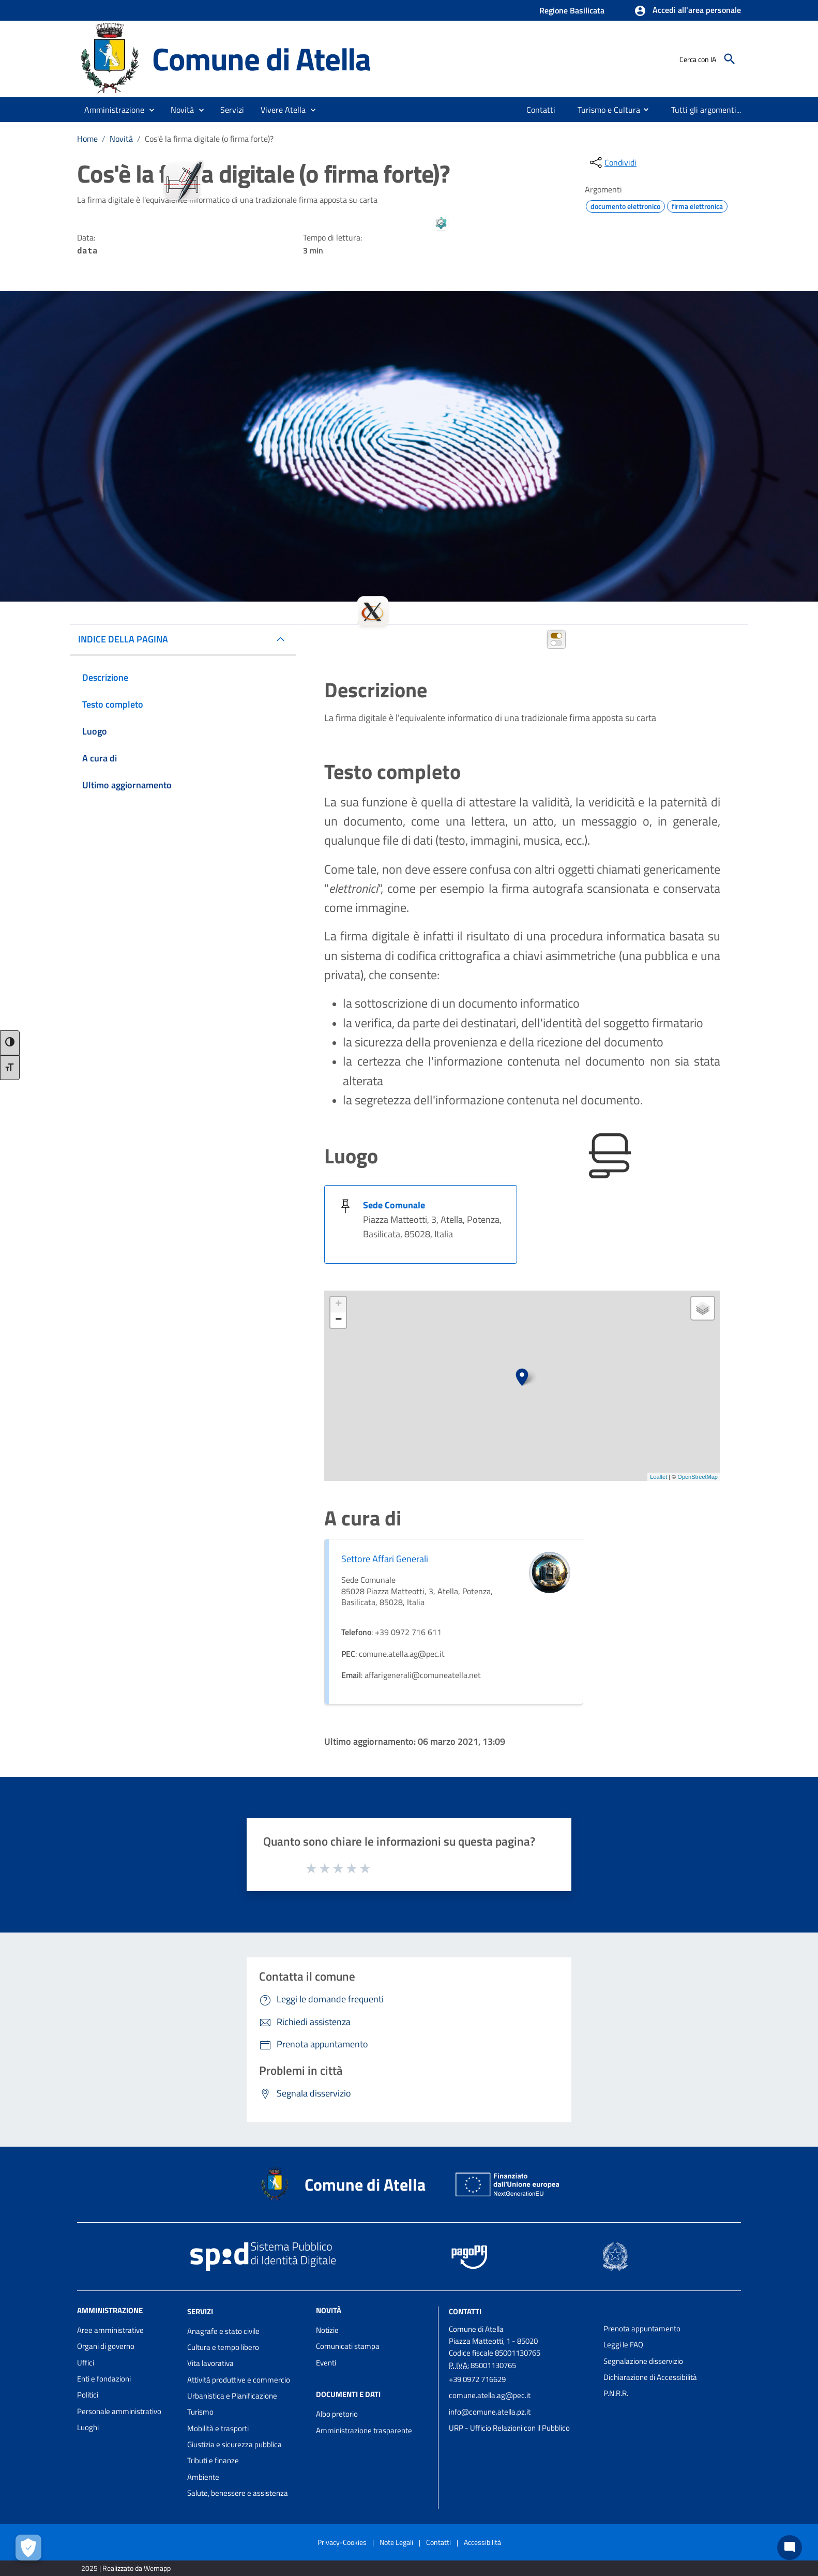 The width and height of the screenshot is (818, 2576). What do you see at coordinates (373, 612) in the screenshot?
I see `launch xorg display server application` at bounding box center [373, 612].